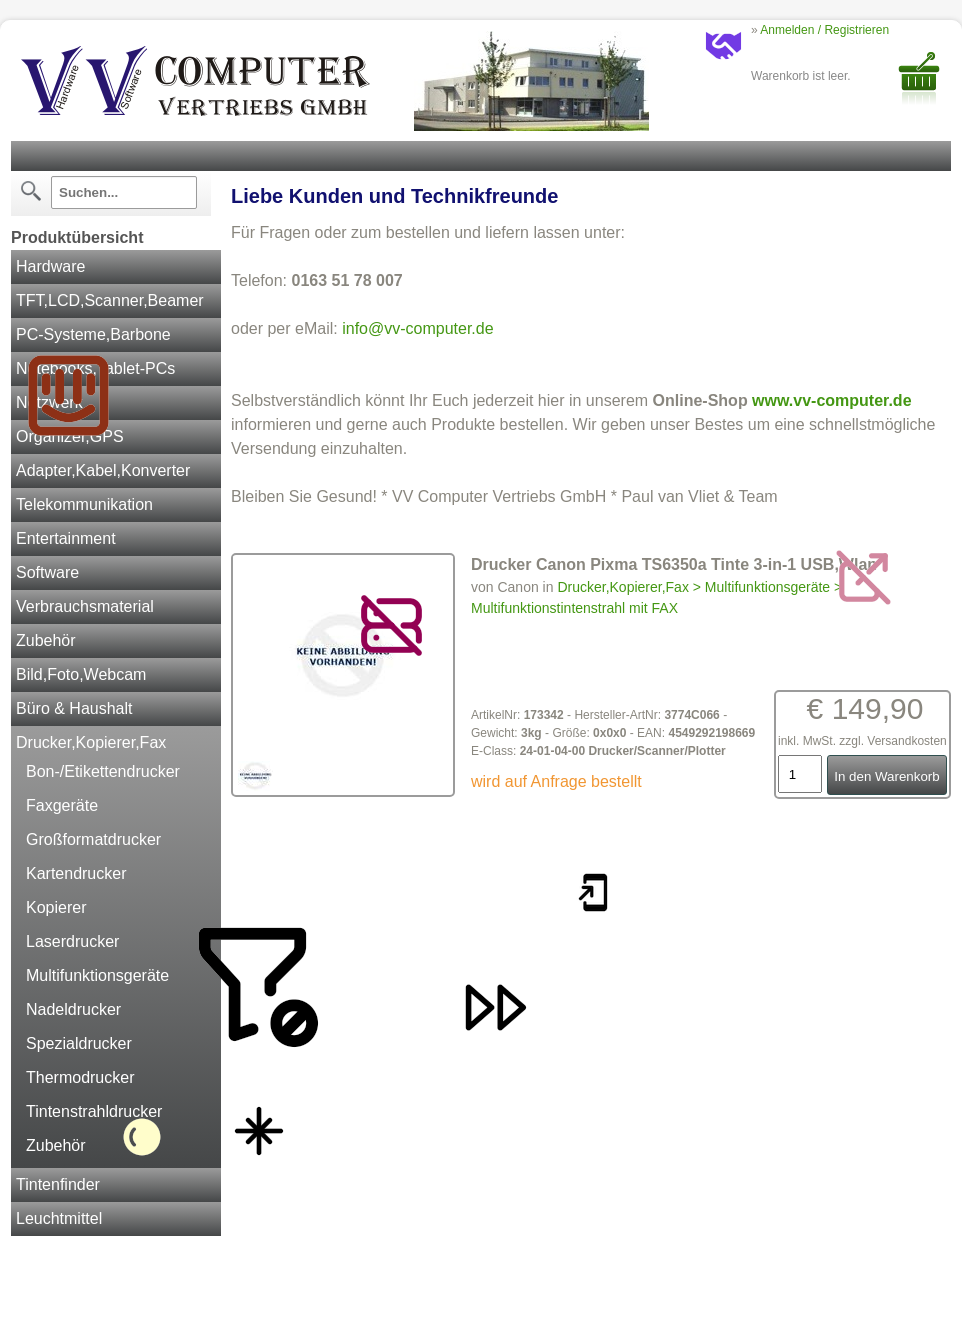 The width and height of the screenshot is (962, 1324). Describe the element at coordinates (142, 1137) in the screenshot. I see `apply inner shadow effect to the left side` at that location.